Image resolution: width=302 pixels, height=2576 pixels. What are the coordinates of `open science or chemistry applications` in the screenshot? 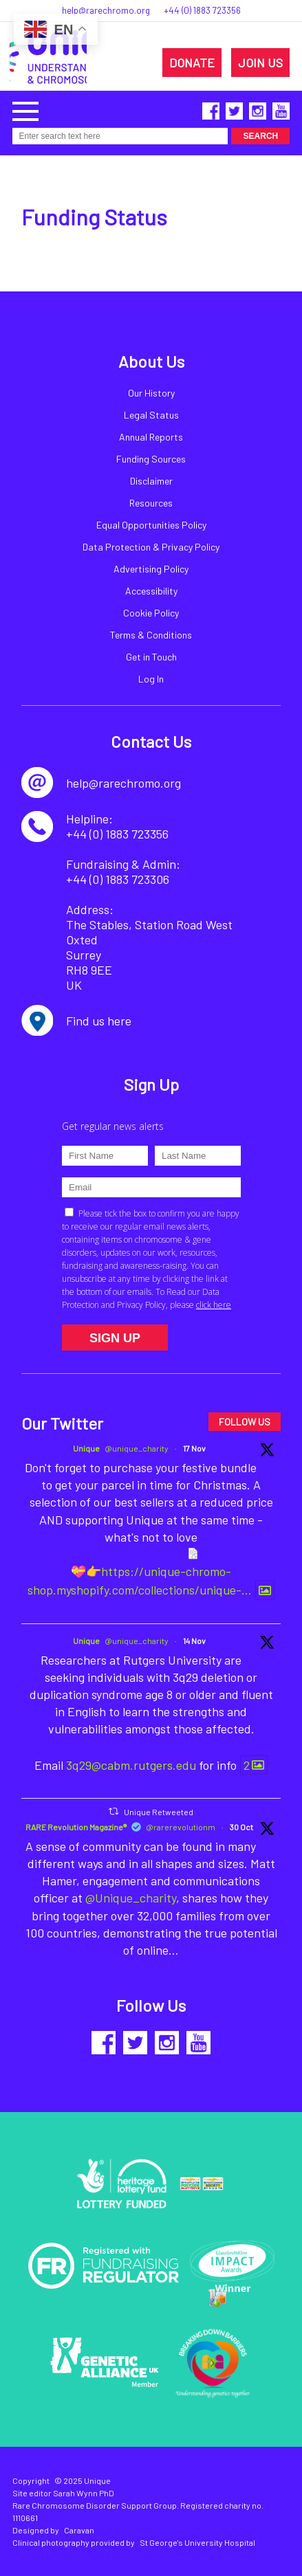 It's located at (217, 2298).